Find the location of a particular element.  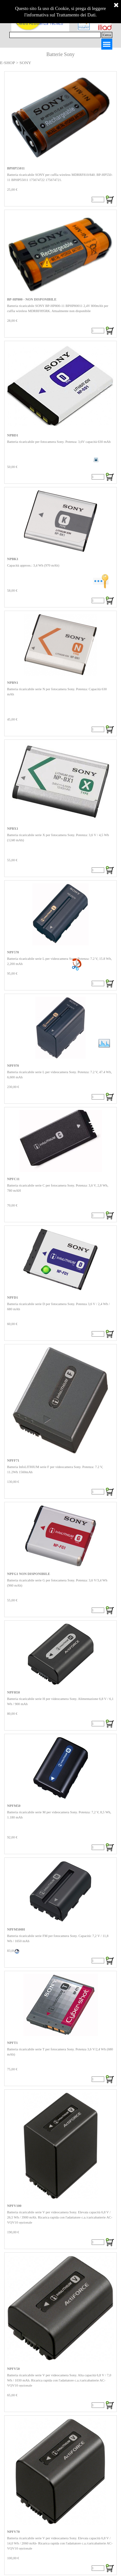

open the recommendations app is located at coordinates (46, 1270).